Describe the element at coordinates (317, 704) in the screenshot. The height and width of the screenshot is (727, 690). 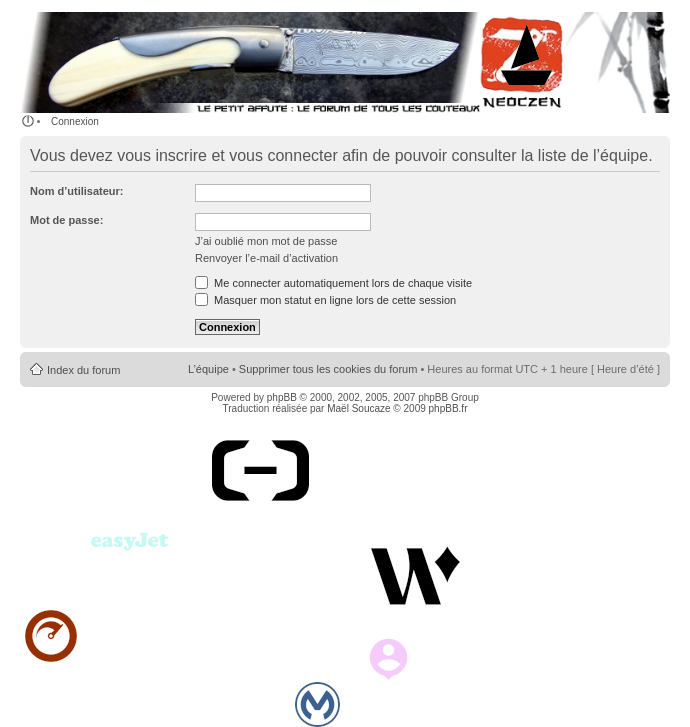
I see `mulesoft logo` at that location.